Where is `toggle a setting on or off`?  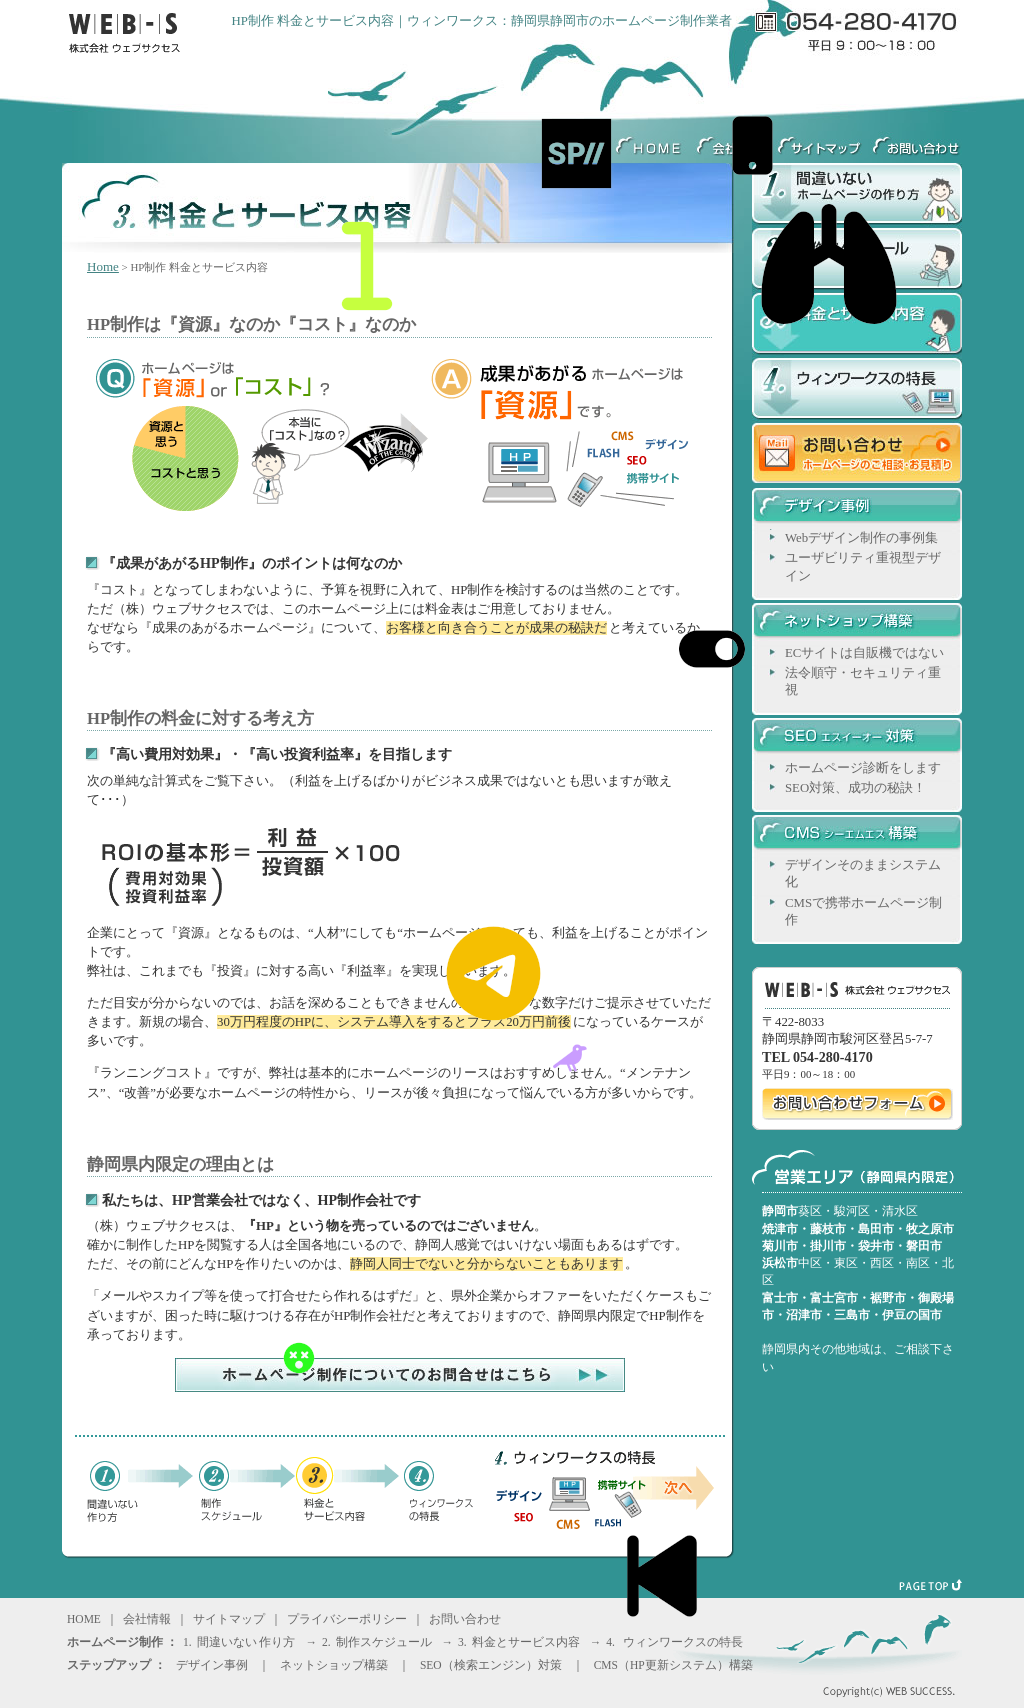
toggle a setting on or off is located at coordinates (712, 649).